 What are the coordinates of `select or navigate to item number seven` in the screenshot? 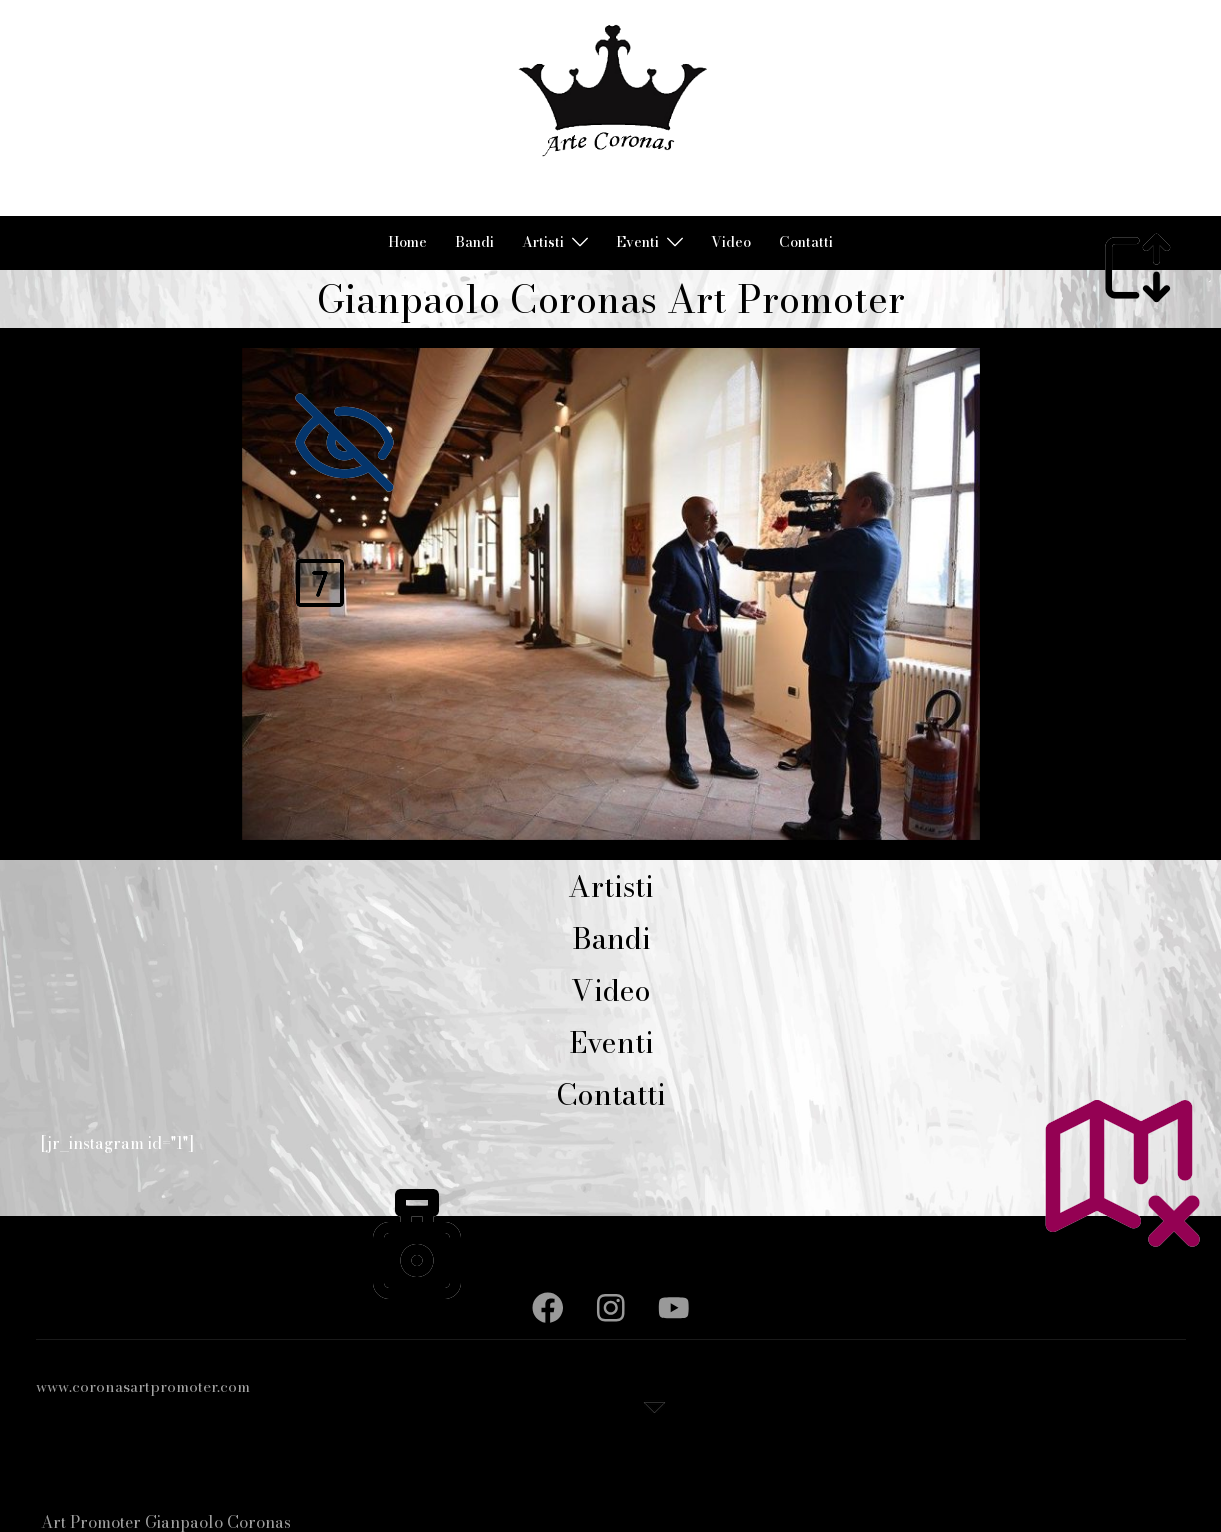 It's located at (320, 583).